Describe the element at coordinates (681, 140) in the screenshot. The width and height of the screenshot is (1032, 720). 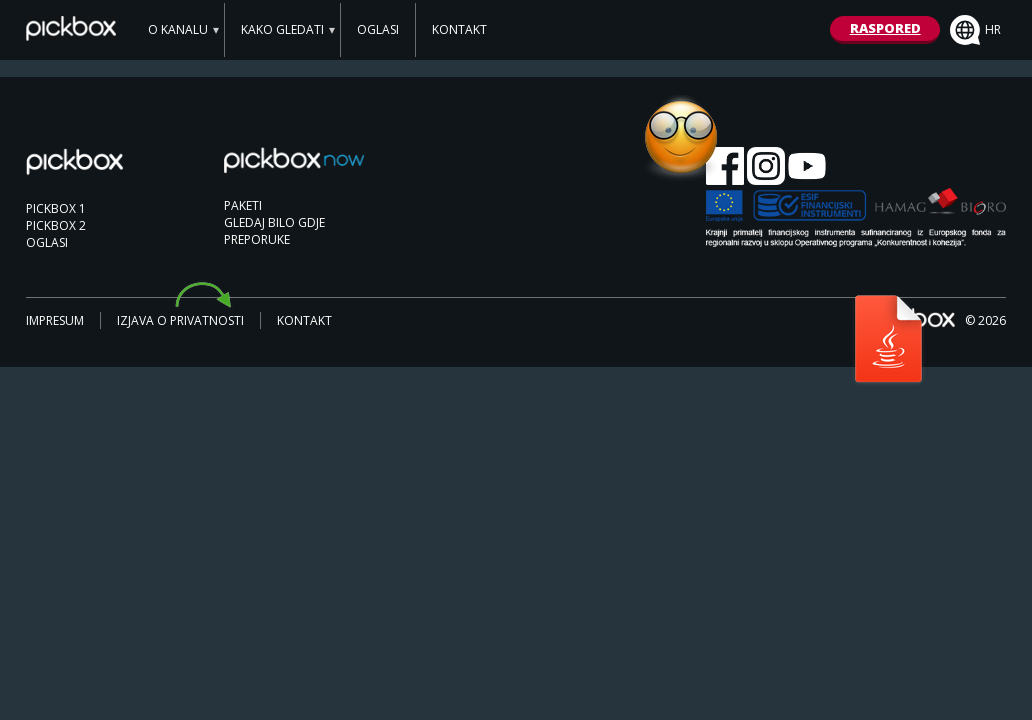
I see `indicates a nerdy or studious status` at that location.